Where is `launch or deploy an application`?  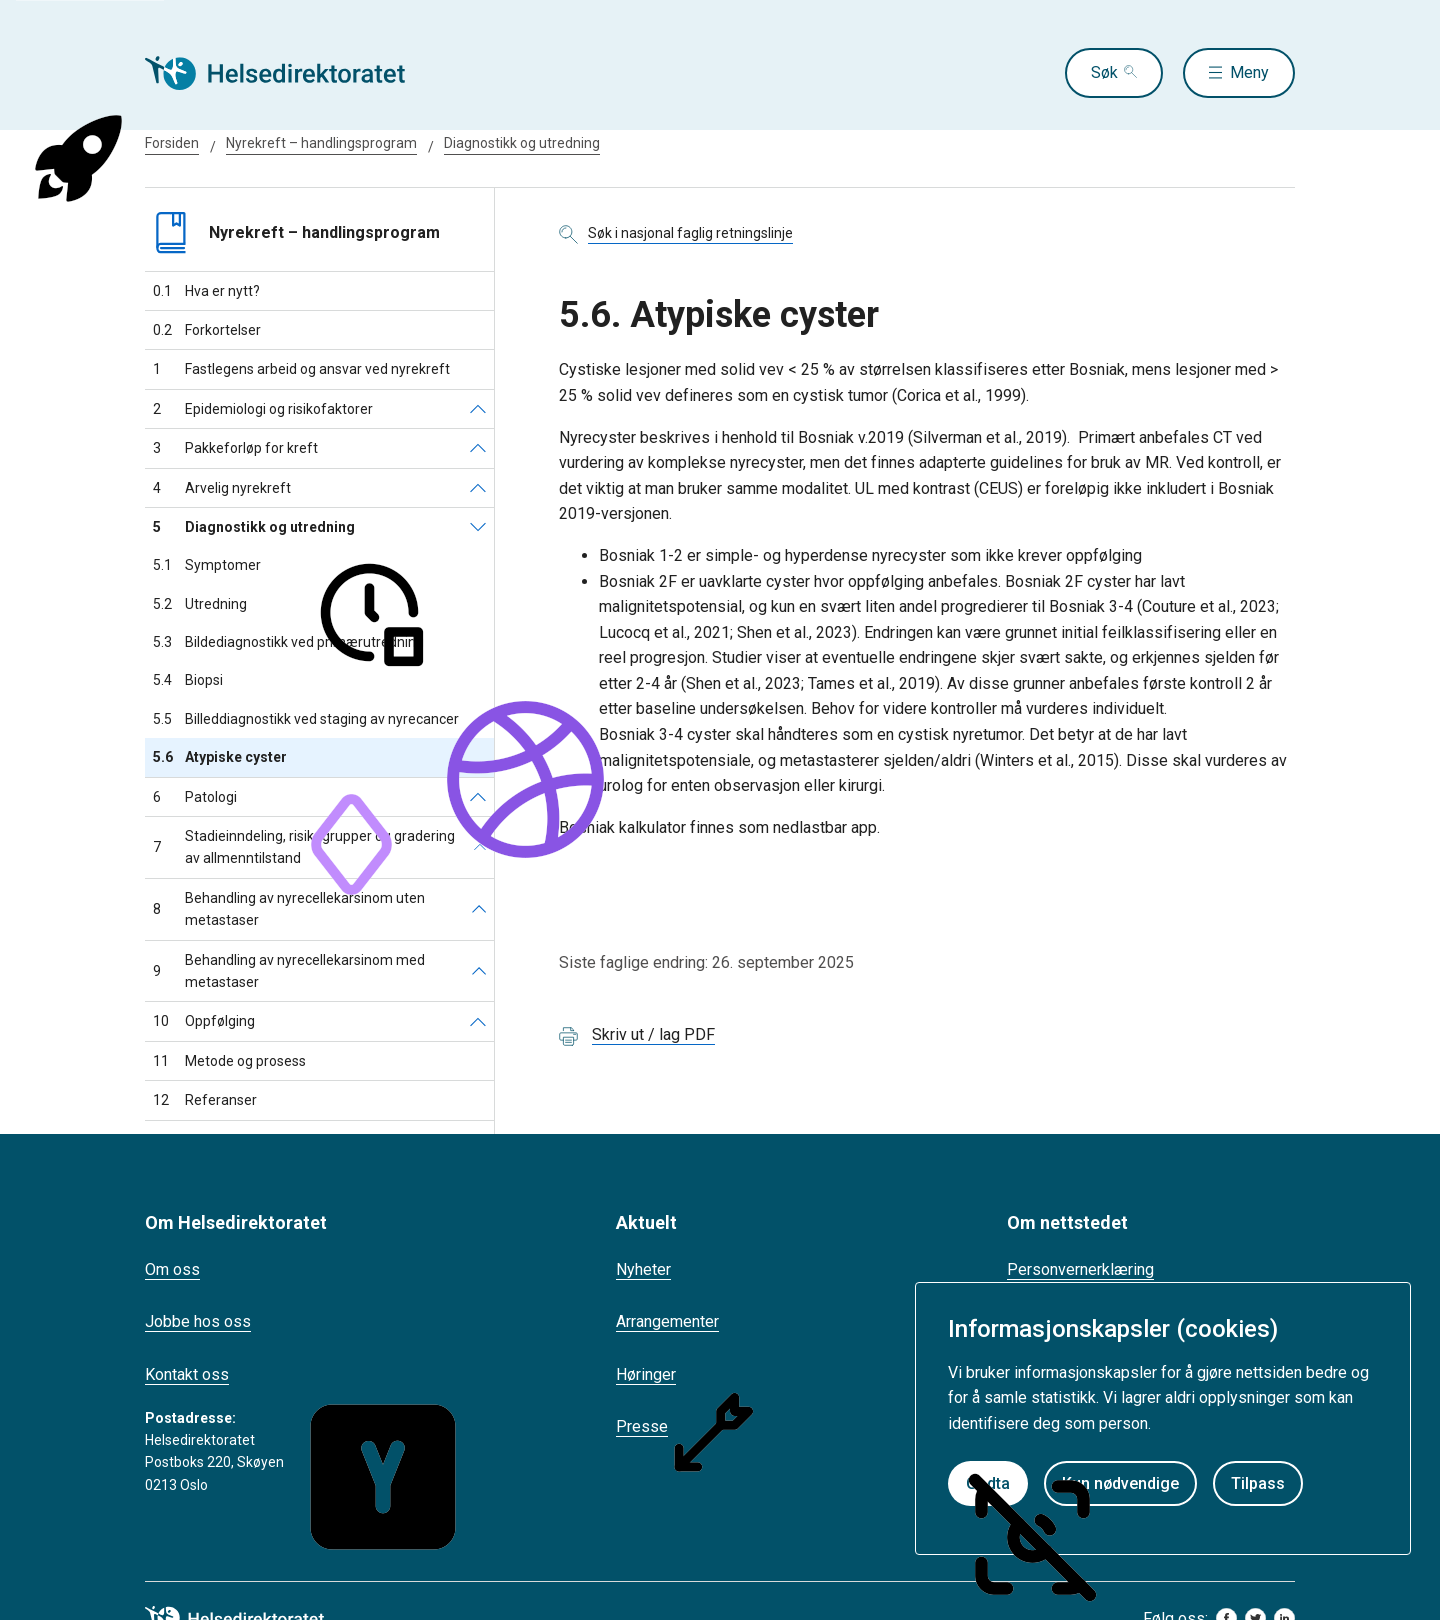 launch or deploy an application is located at coordinates (78, 158).